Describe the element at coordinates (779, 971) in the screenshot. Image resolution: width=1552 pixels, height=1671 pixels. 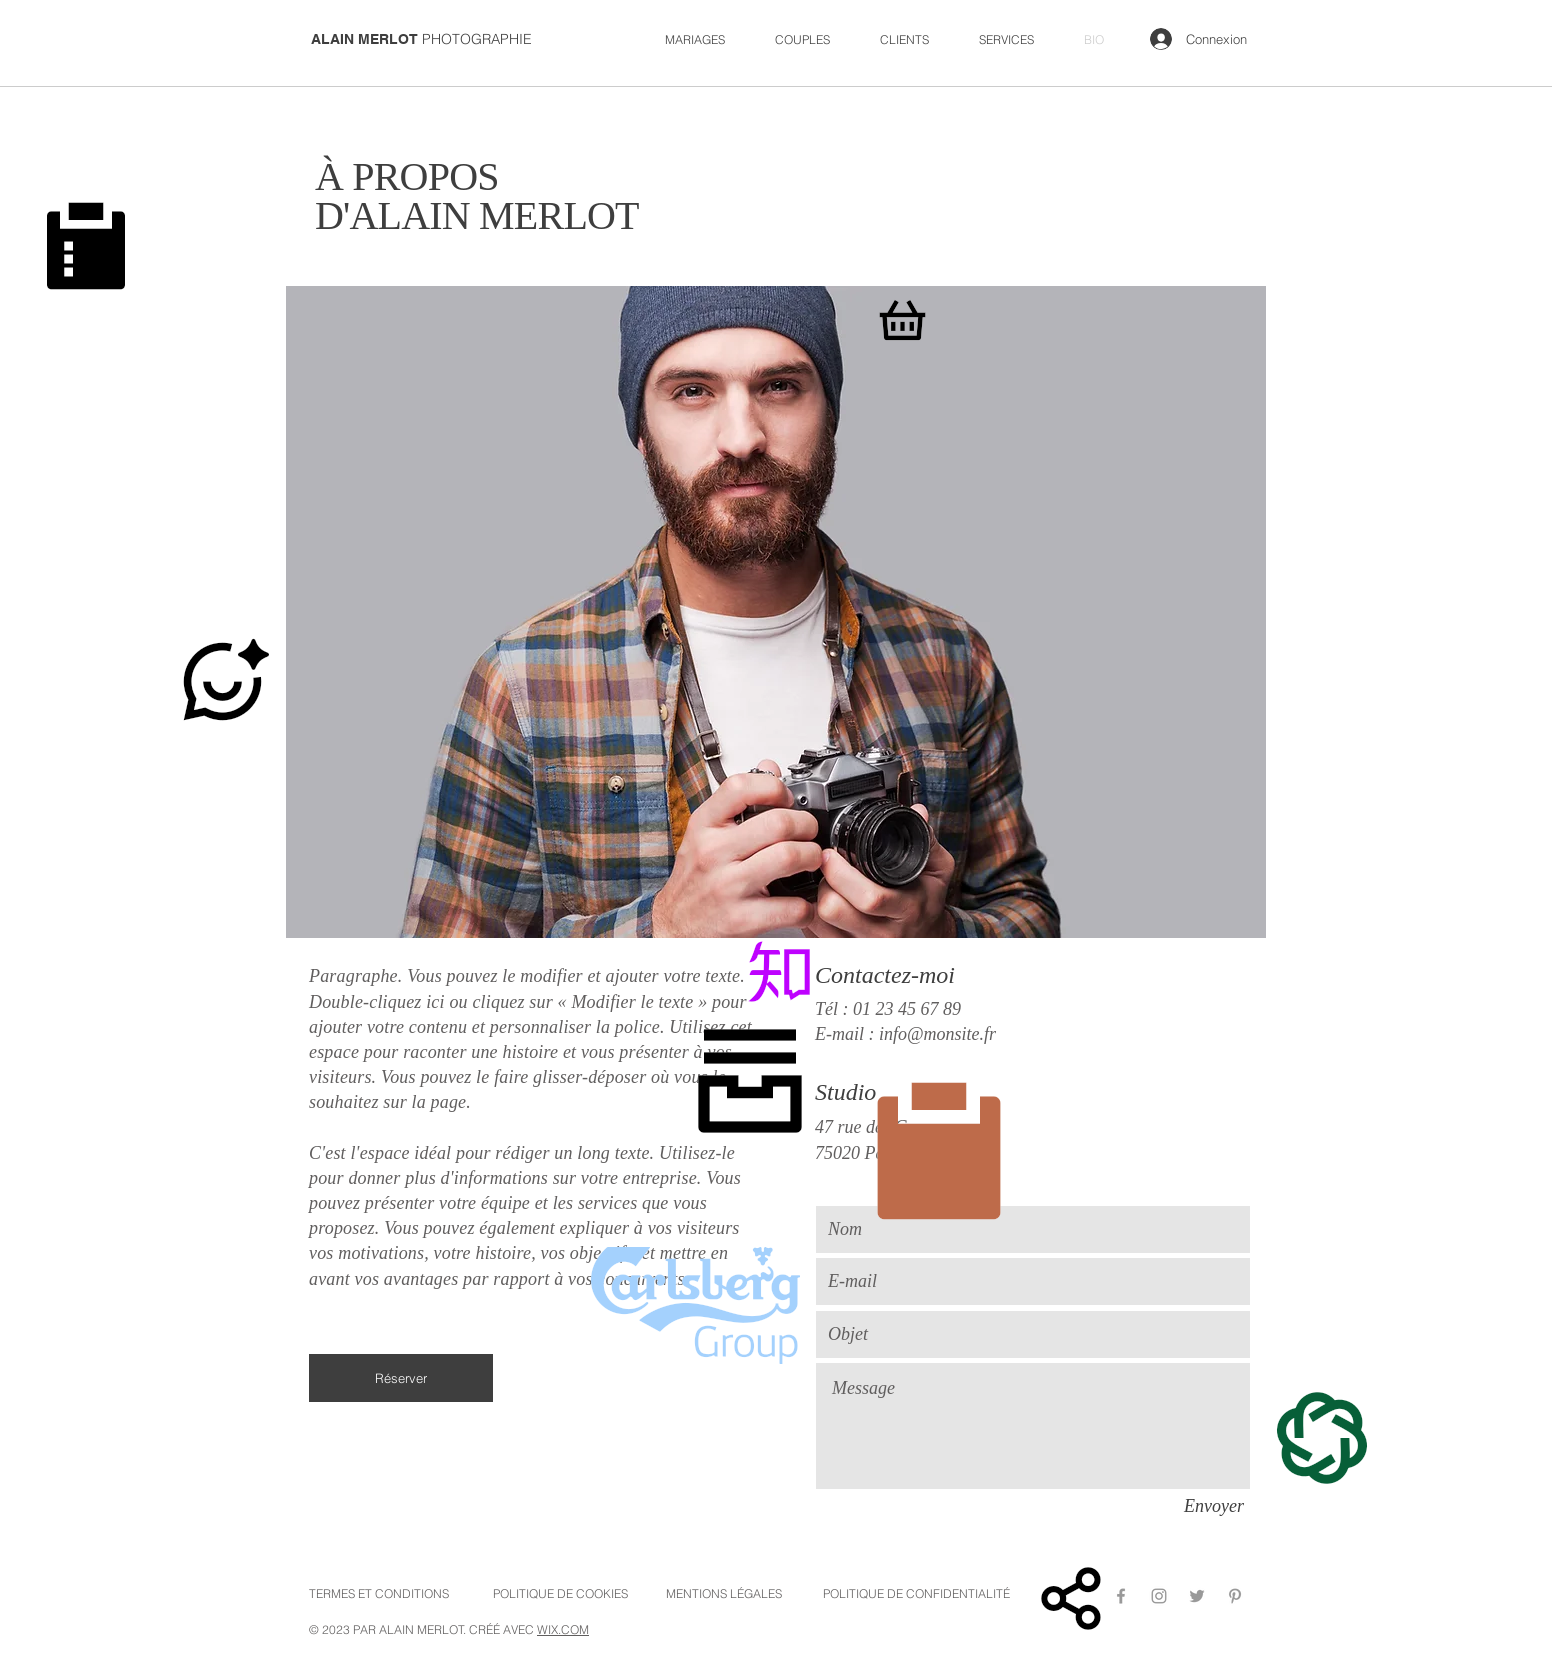
I see `open zhihu app` at that location.